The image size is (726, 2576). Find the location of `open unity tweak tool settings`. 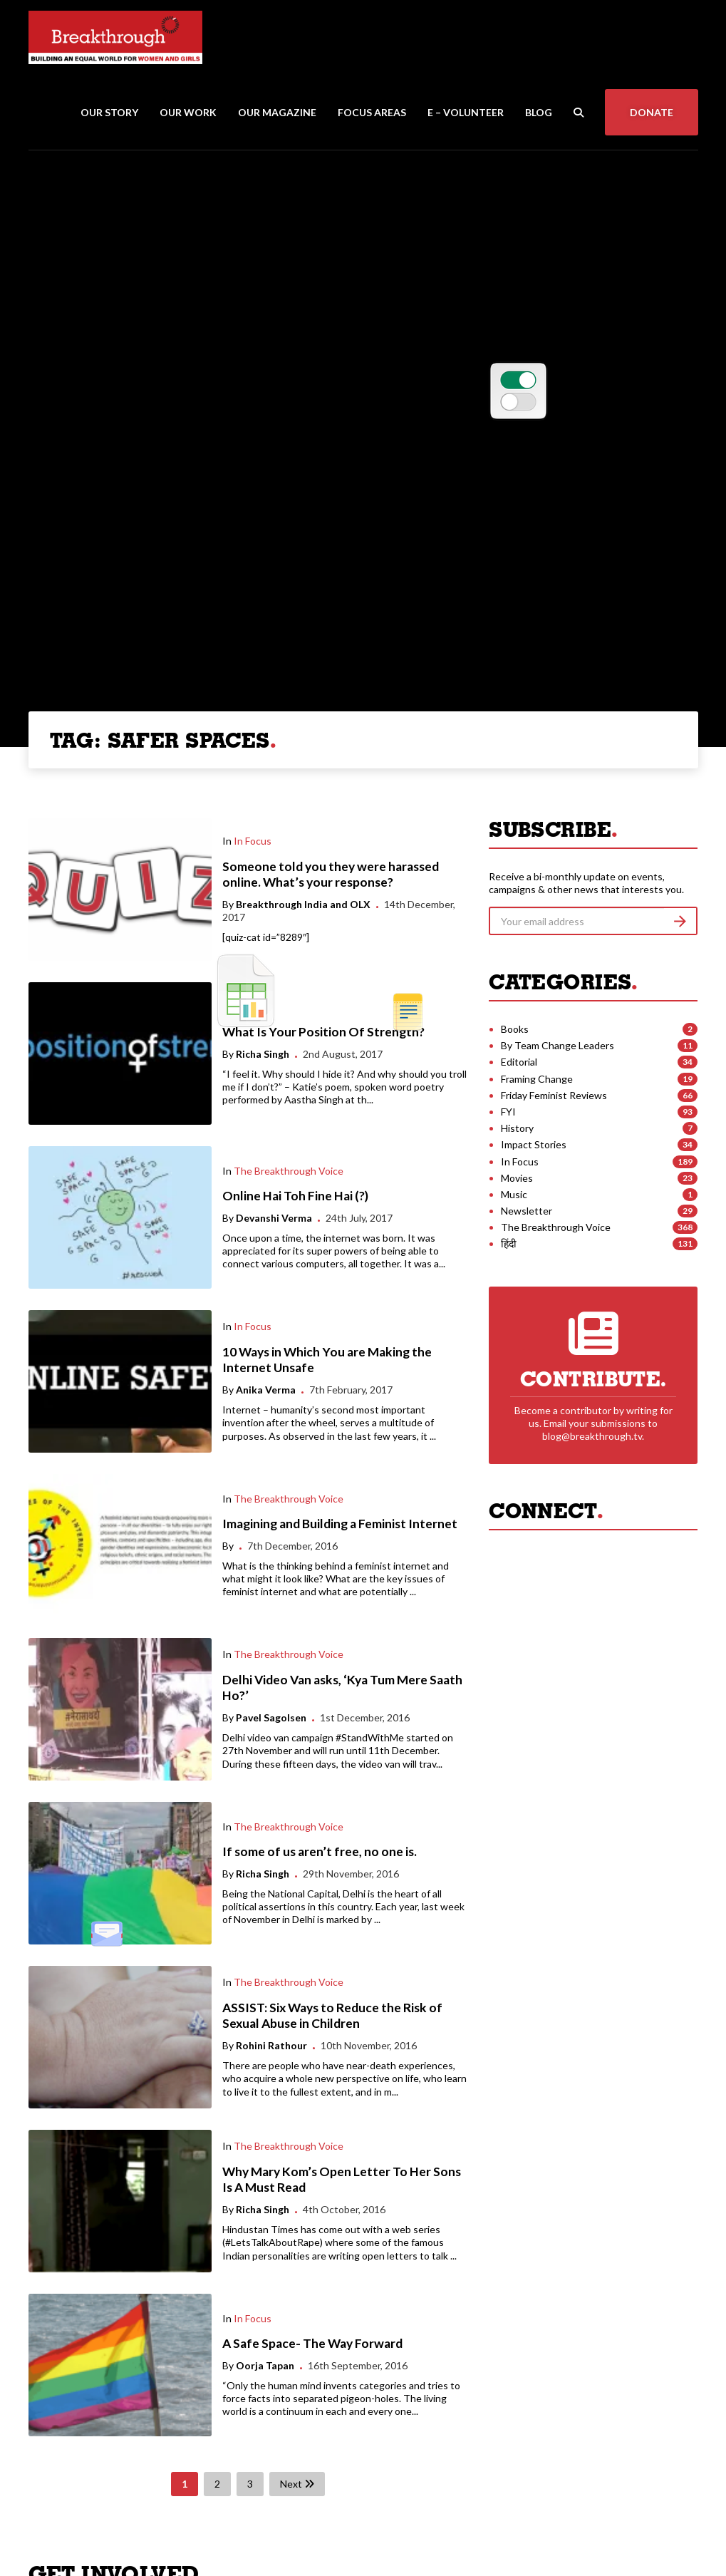

open unity tweak tool settings is located at coordinates (518, 391).